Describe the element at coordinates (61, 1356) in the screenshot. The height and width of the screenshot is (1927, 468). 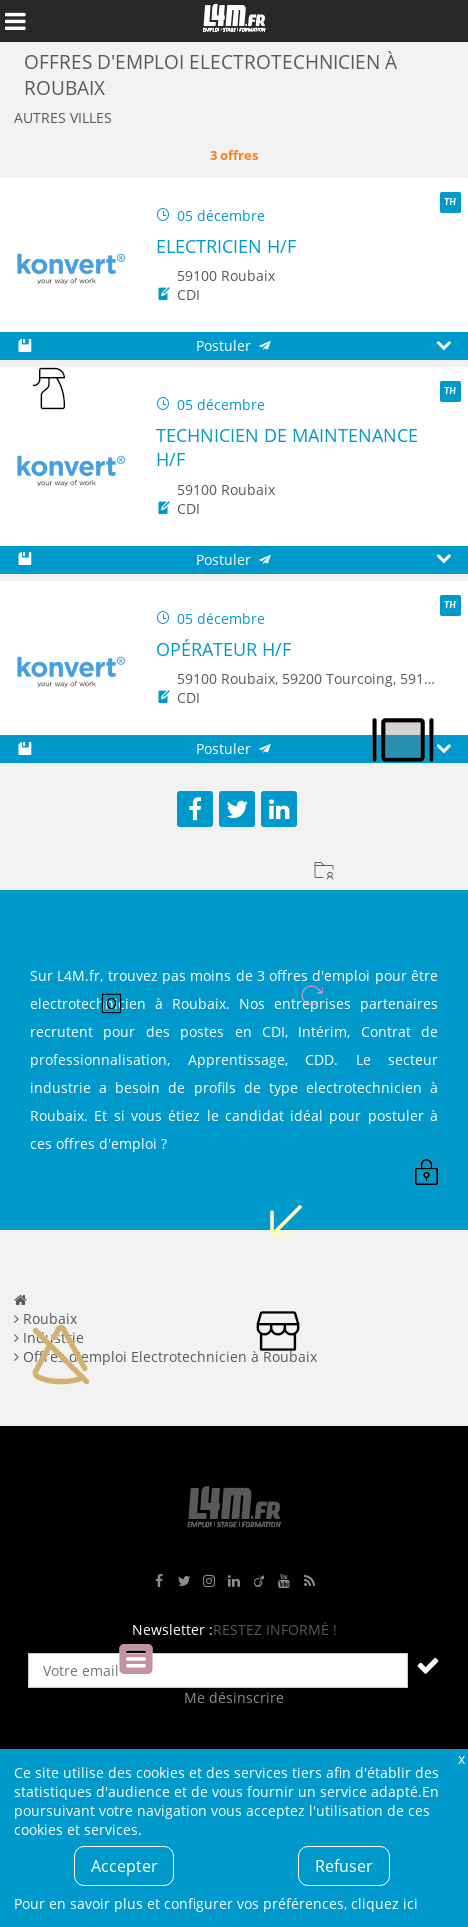
I see `disable construction or maintenance mode` at that location.